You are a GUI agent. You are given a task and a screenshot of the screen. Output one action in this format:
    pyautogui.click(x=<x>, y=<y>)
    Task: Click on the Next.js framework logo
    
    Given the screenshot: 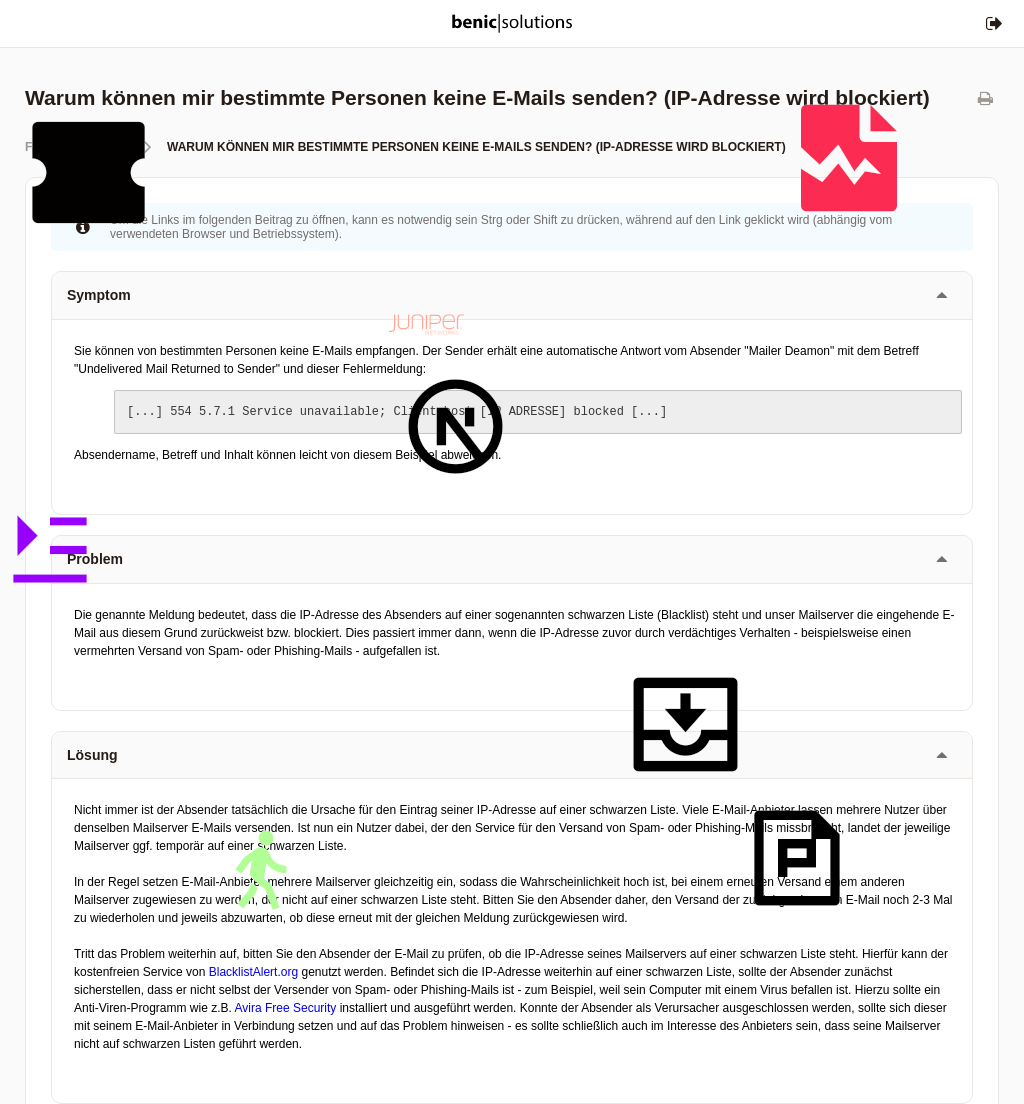 What is the action you would take?
    pyautogui.click(x=455, y=426)
    